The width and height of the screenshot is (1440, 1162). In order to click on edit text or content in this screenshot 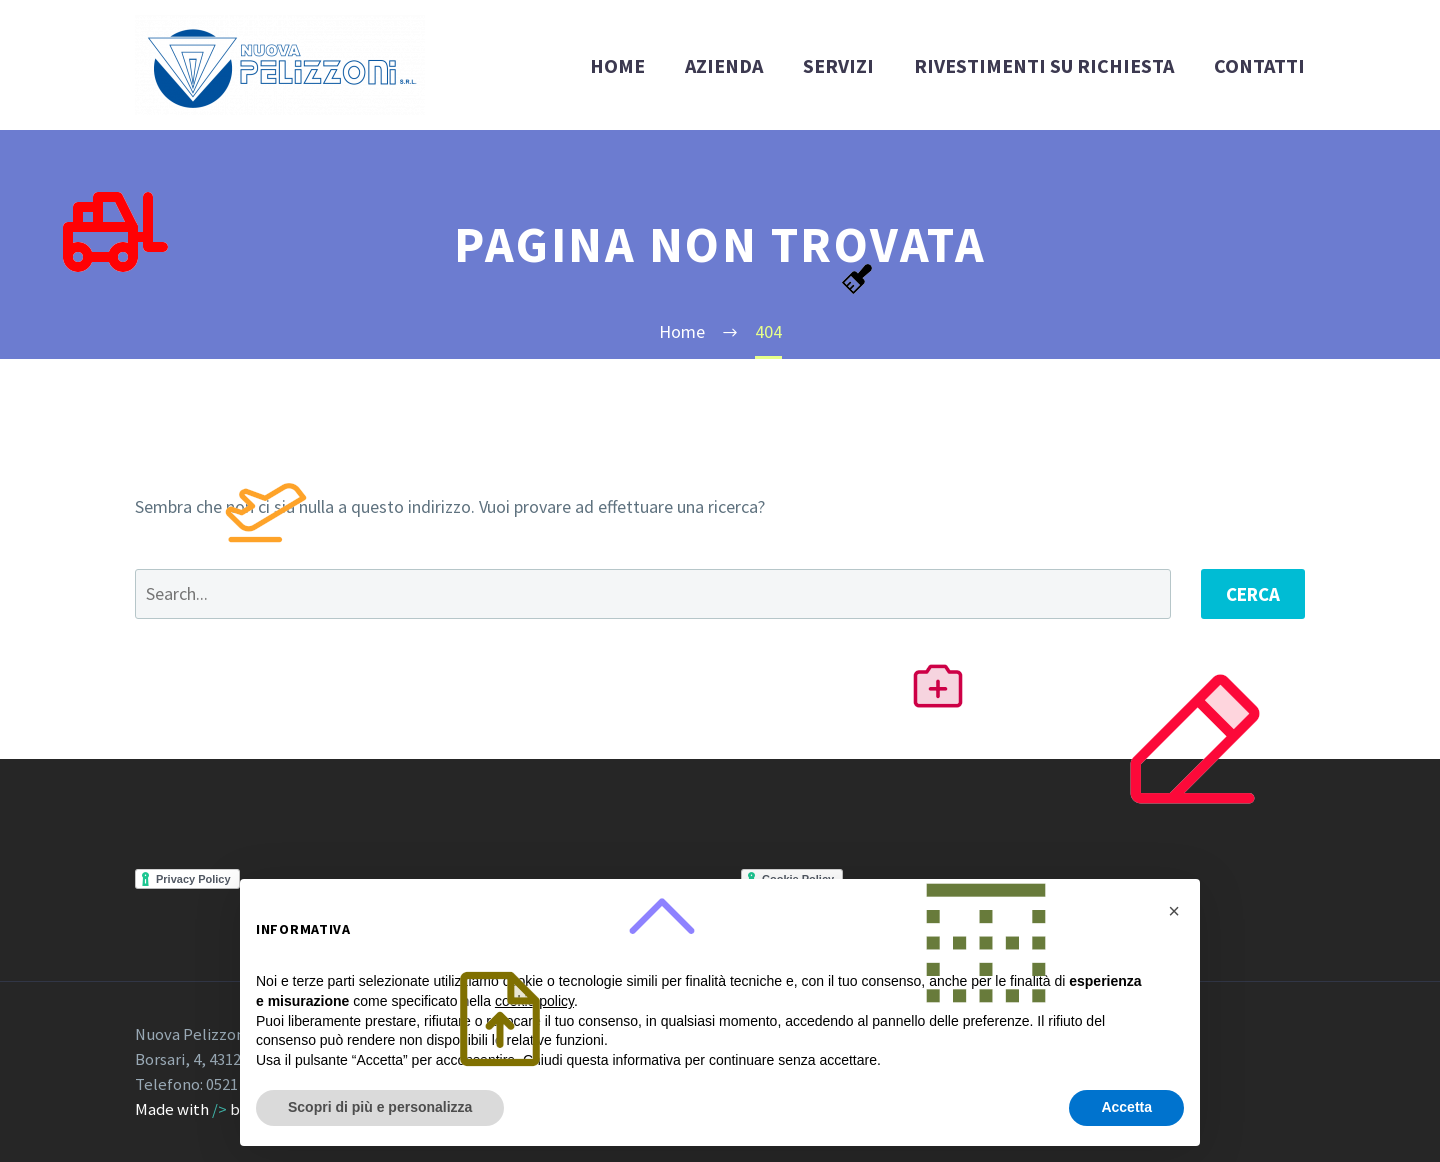, I will do `click(1192, 741)`.